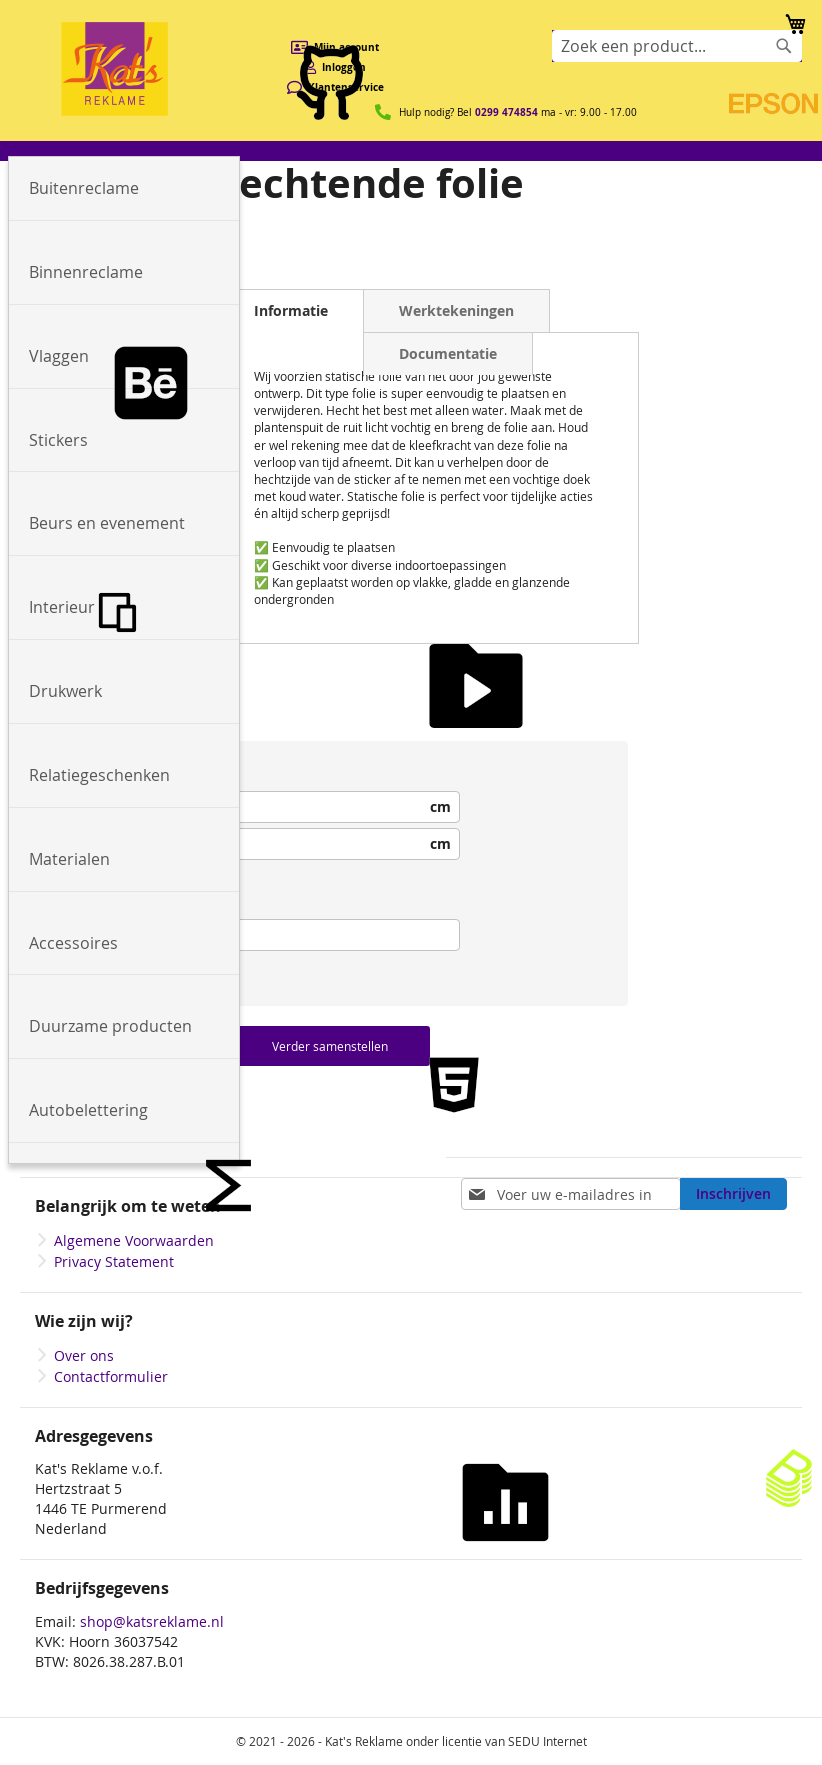 The height and width of the screenshot is (1765, 822). I want to click on open analytics or reports folder, so click(505, 1502).